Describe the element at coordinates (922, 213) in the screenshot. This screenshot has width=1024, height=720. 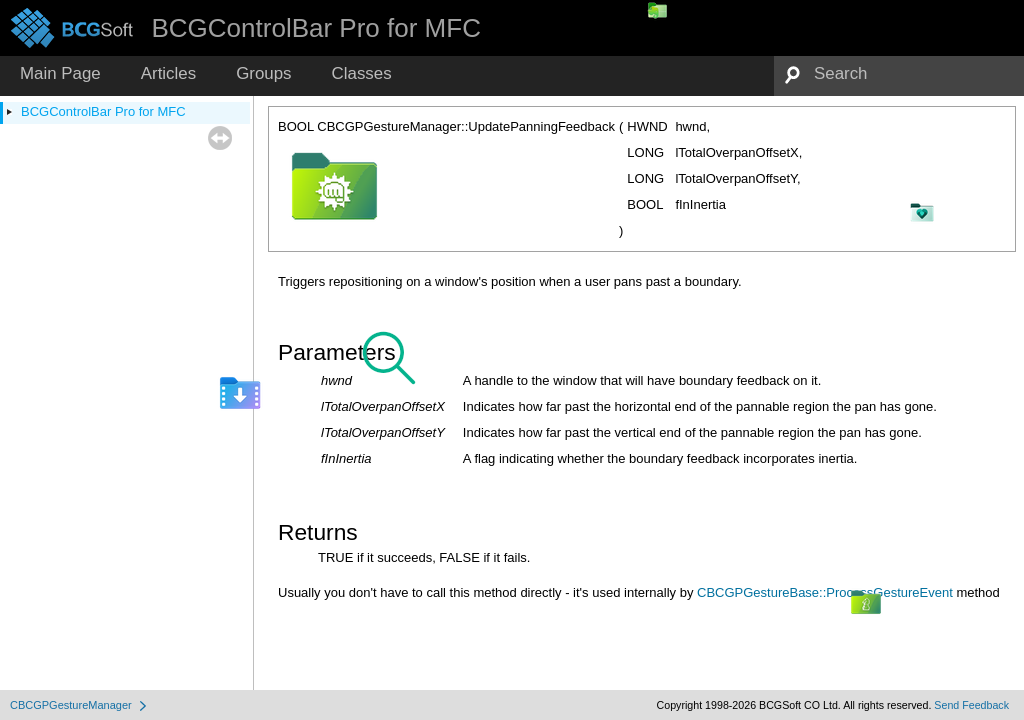
I see `open microsoft family safety folder` at that location.